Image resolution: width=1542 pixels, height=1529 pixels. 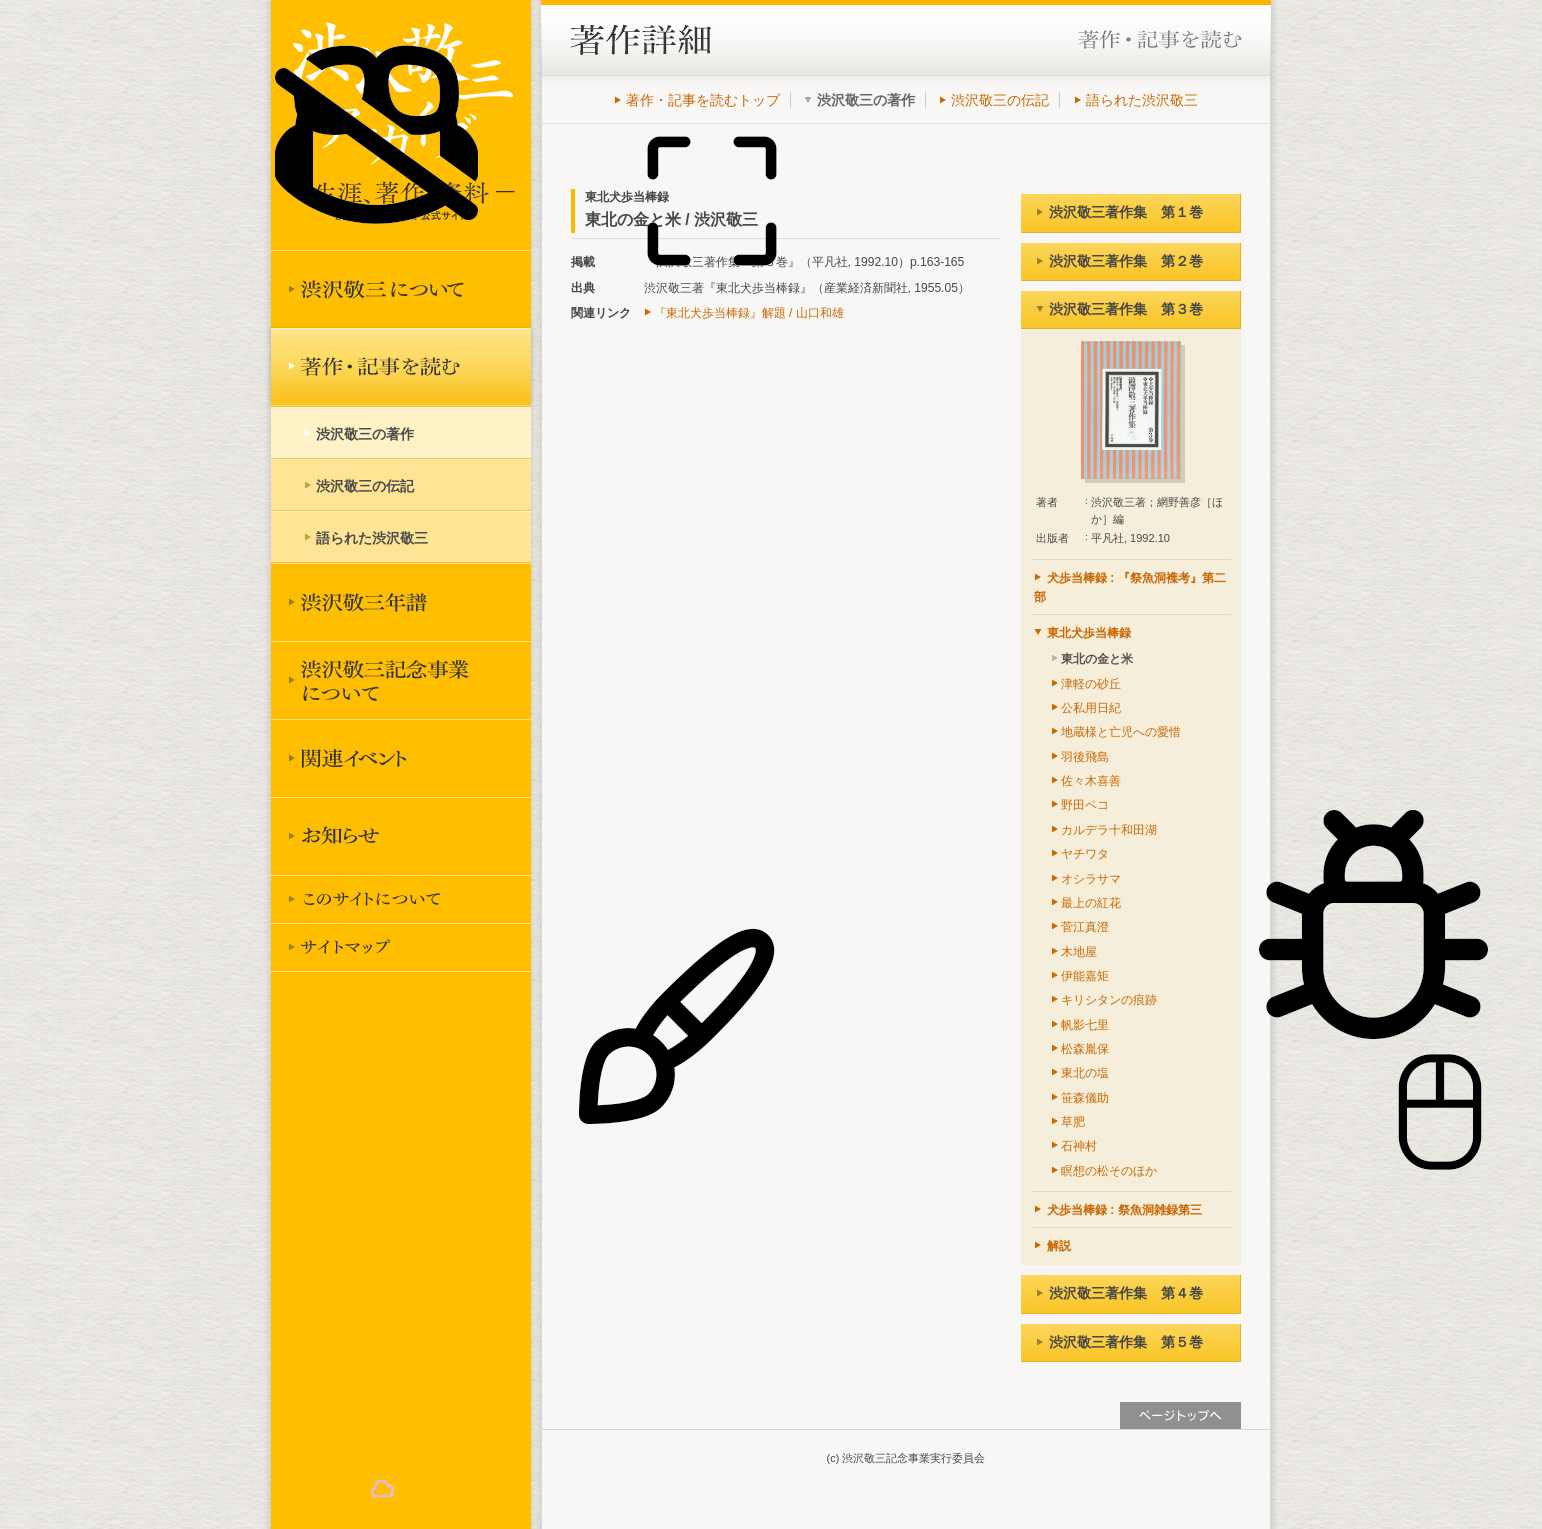 What do you see at coordinates (382, 1488) in the screenshot?
I see `cloud storage or sync status` at bounding box center [382, 1488].